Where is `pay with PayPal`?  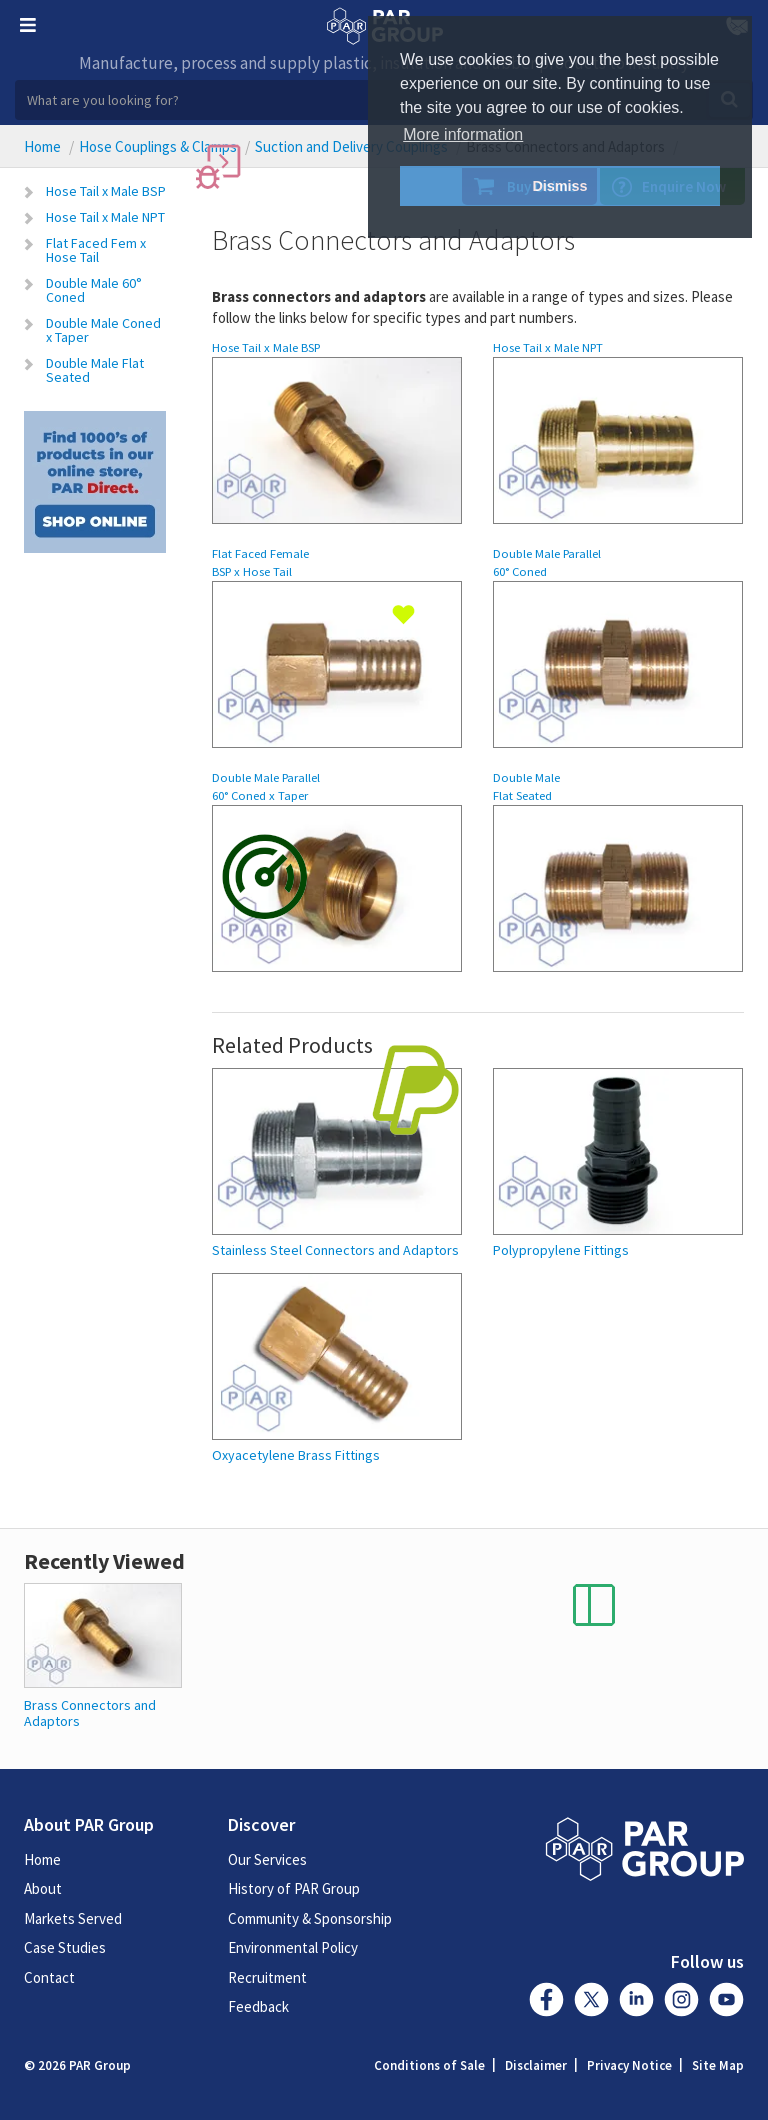 pay with PayPal is located at coordinates (414, 1090).